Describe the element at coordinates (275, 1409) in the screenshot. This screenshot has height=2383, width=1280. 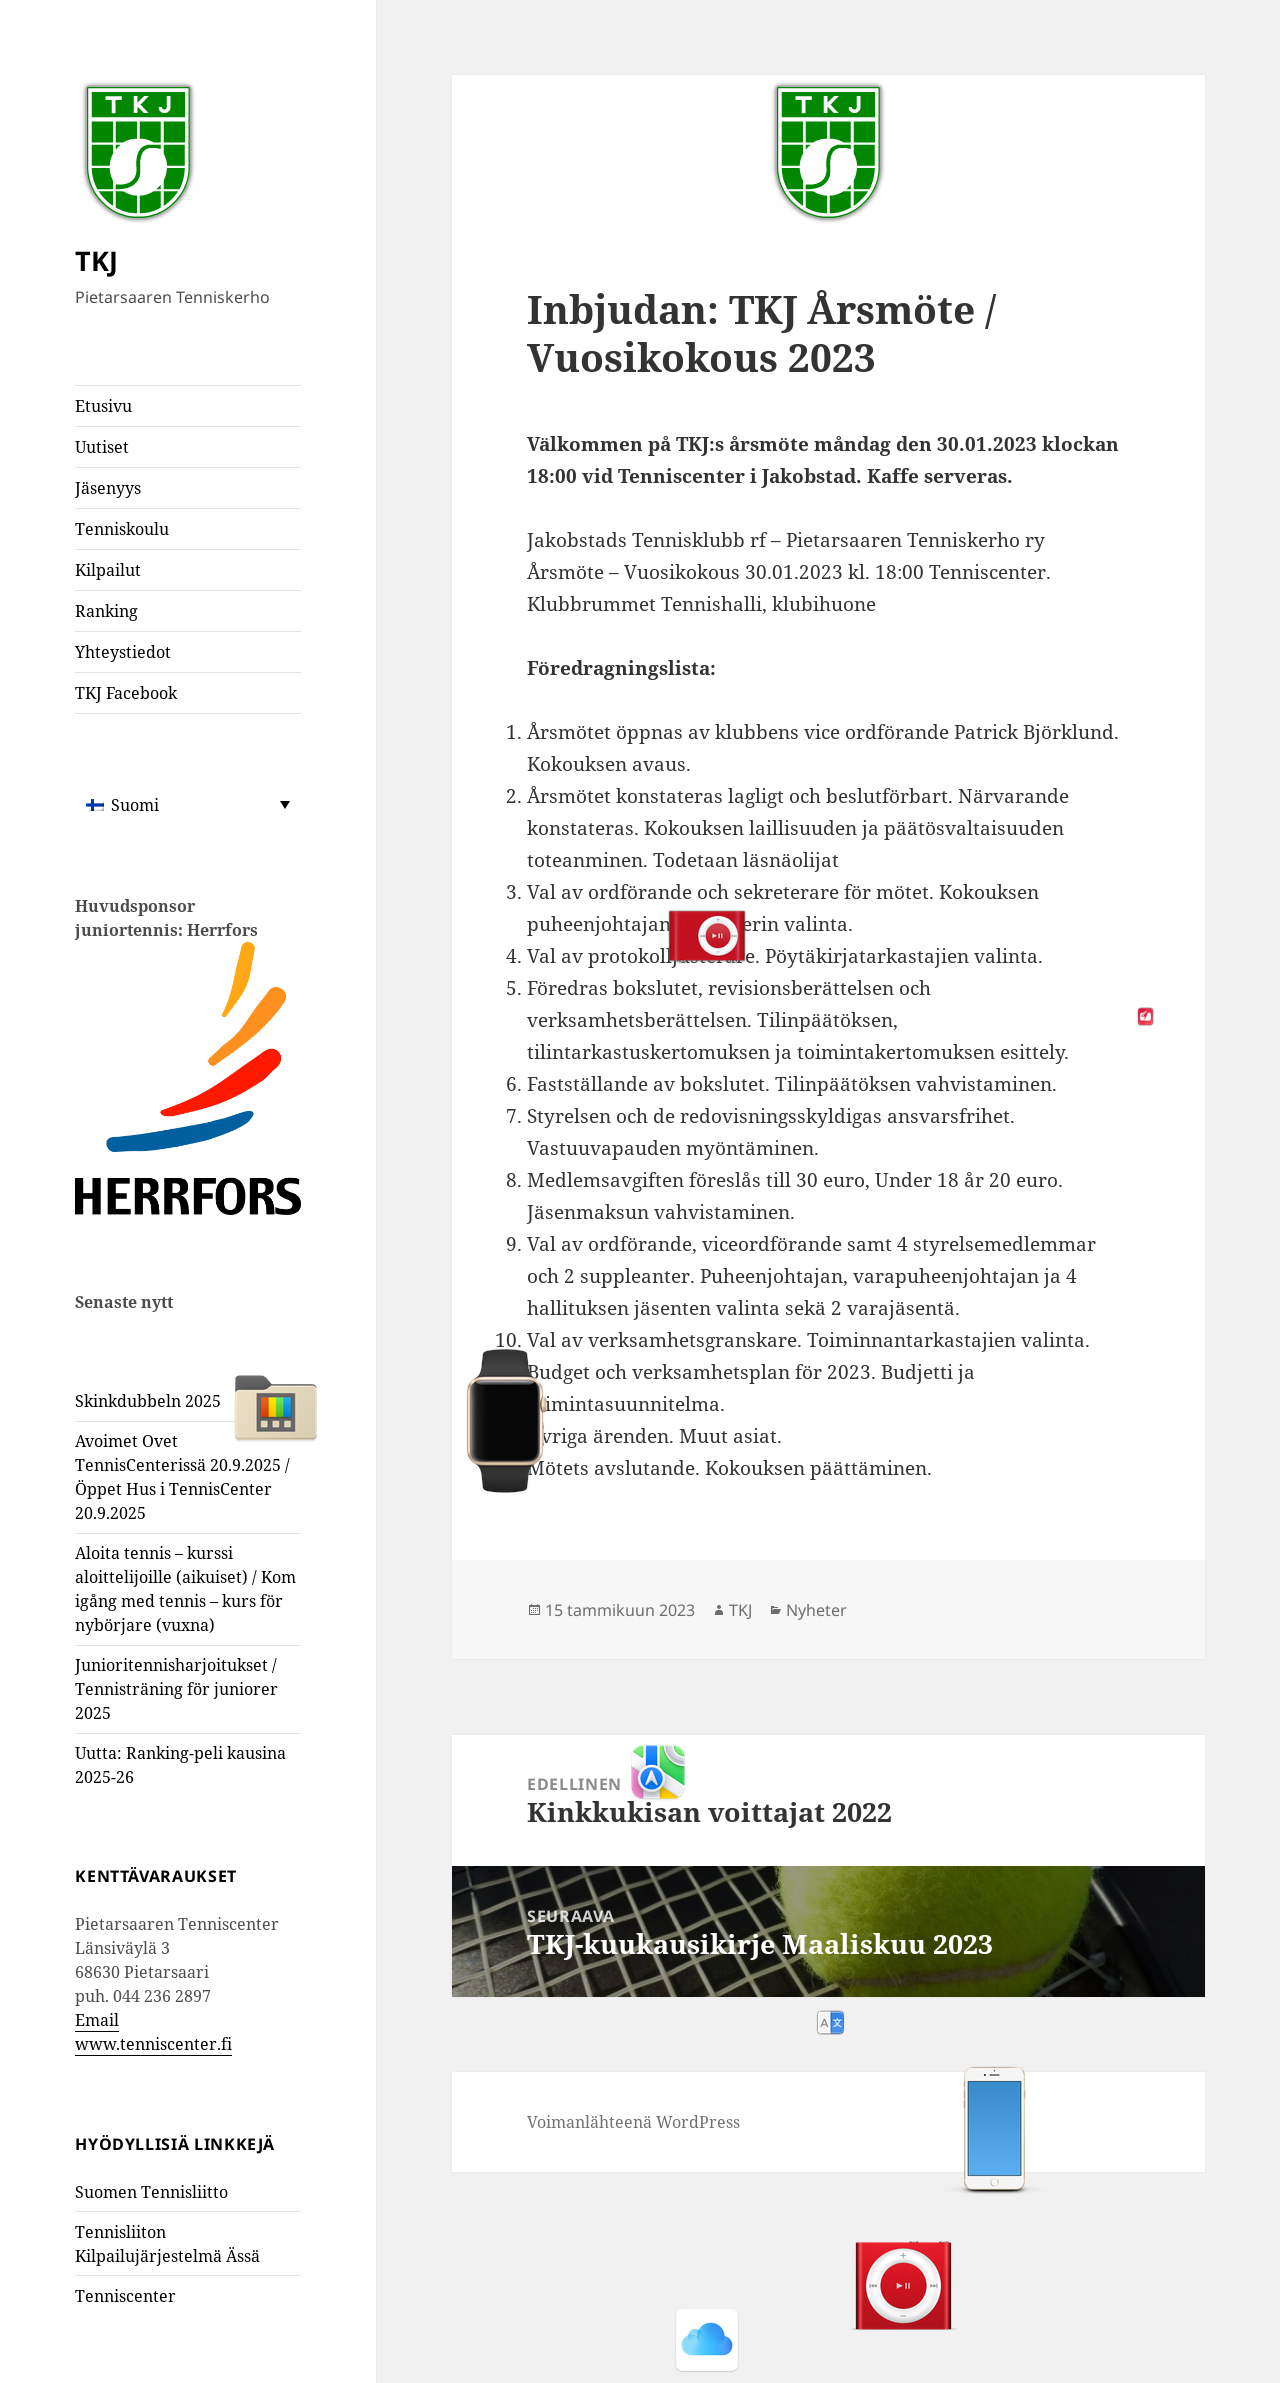
I see `open PowerToys settings folder` at that location.